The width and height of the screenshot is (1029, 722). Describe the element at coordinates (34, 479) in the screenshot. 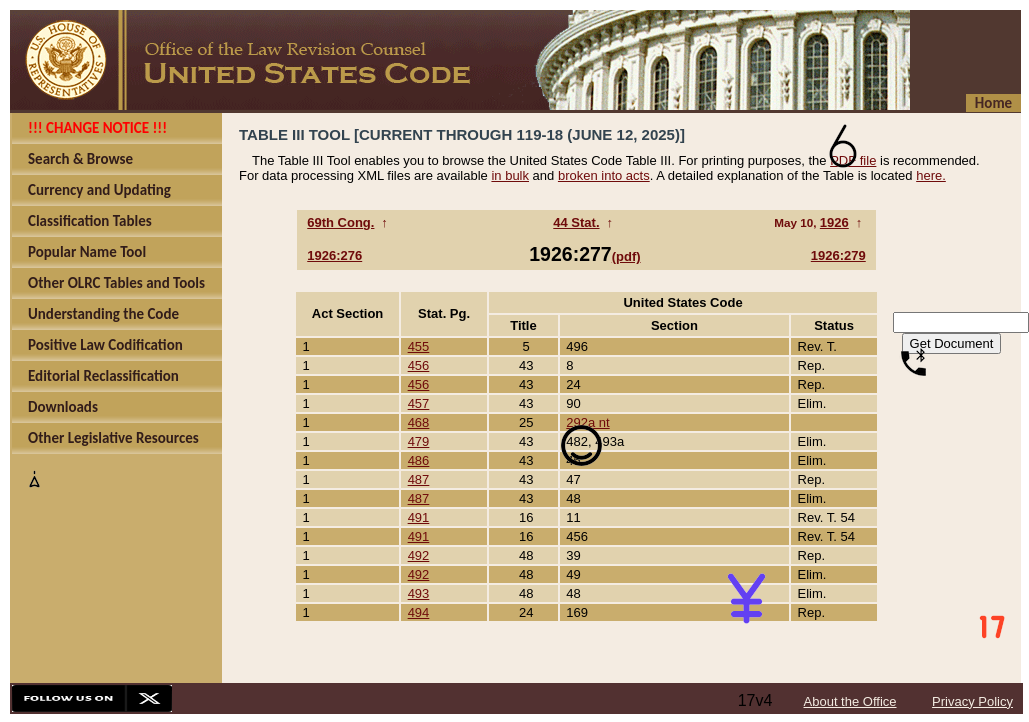

I see `navigate to current location` at that location.